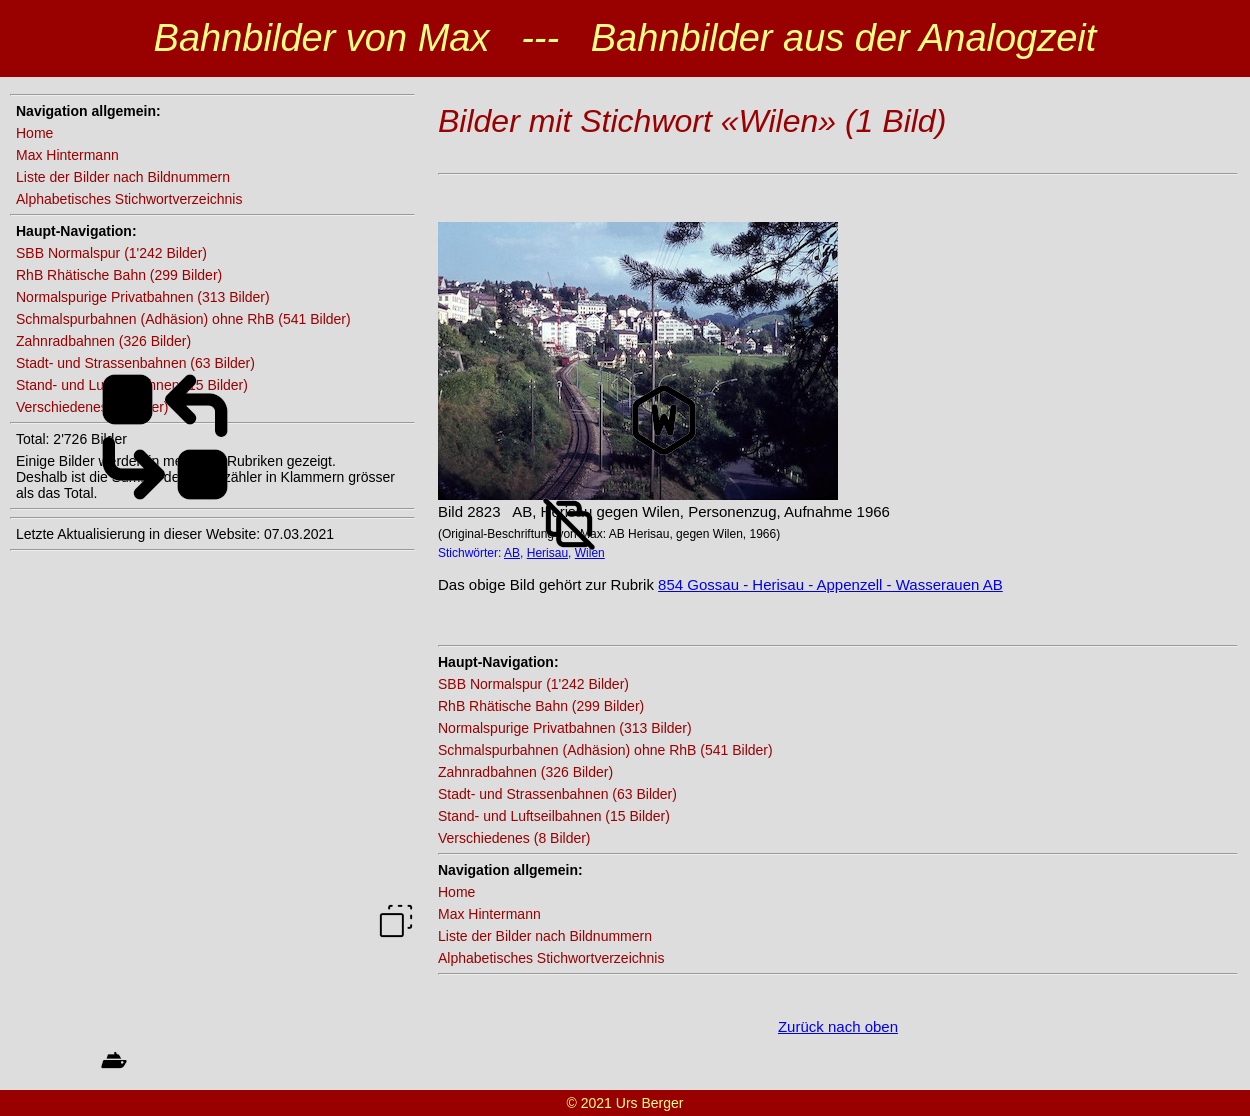 The height and width of the screenshot is (1116, 1250). What do you see at coordinates (664, 420) in the screenshot?
I see `open or access a service starting with "W"` at bounding box center [664, 420].